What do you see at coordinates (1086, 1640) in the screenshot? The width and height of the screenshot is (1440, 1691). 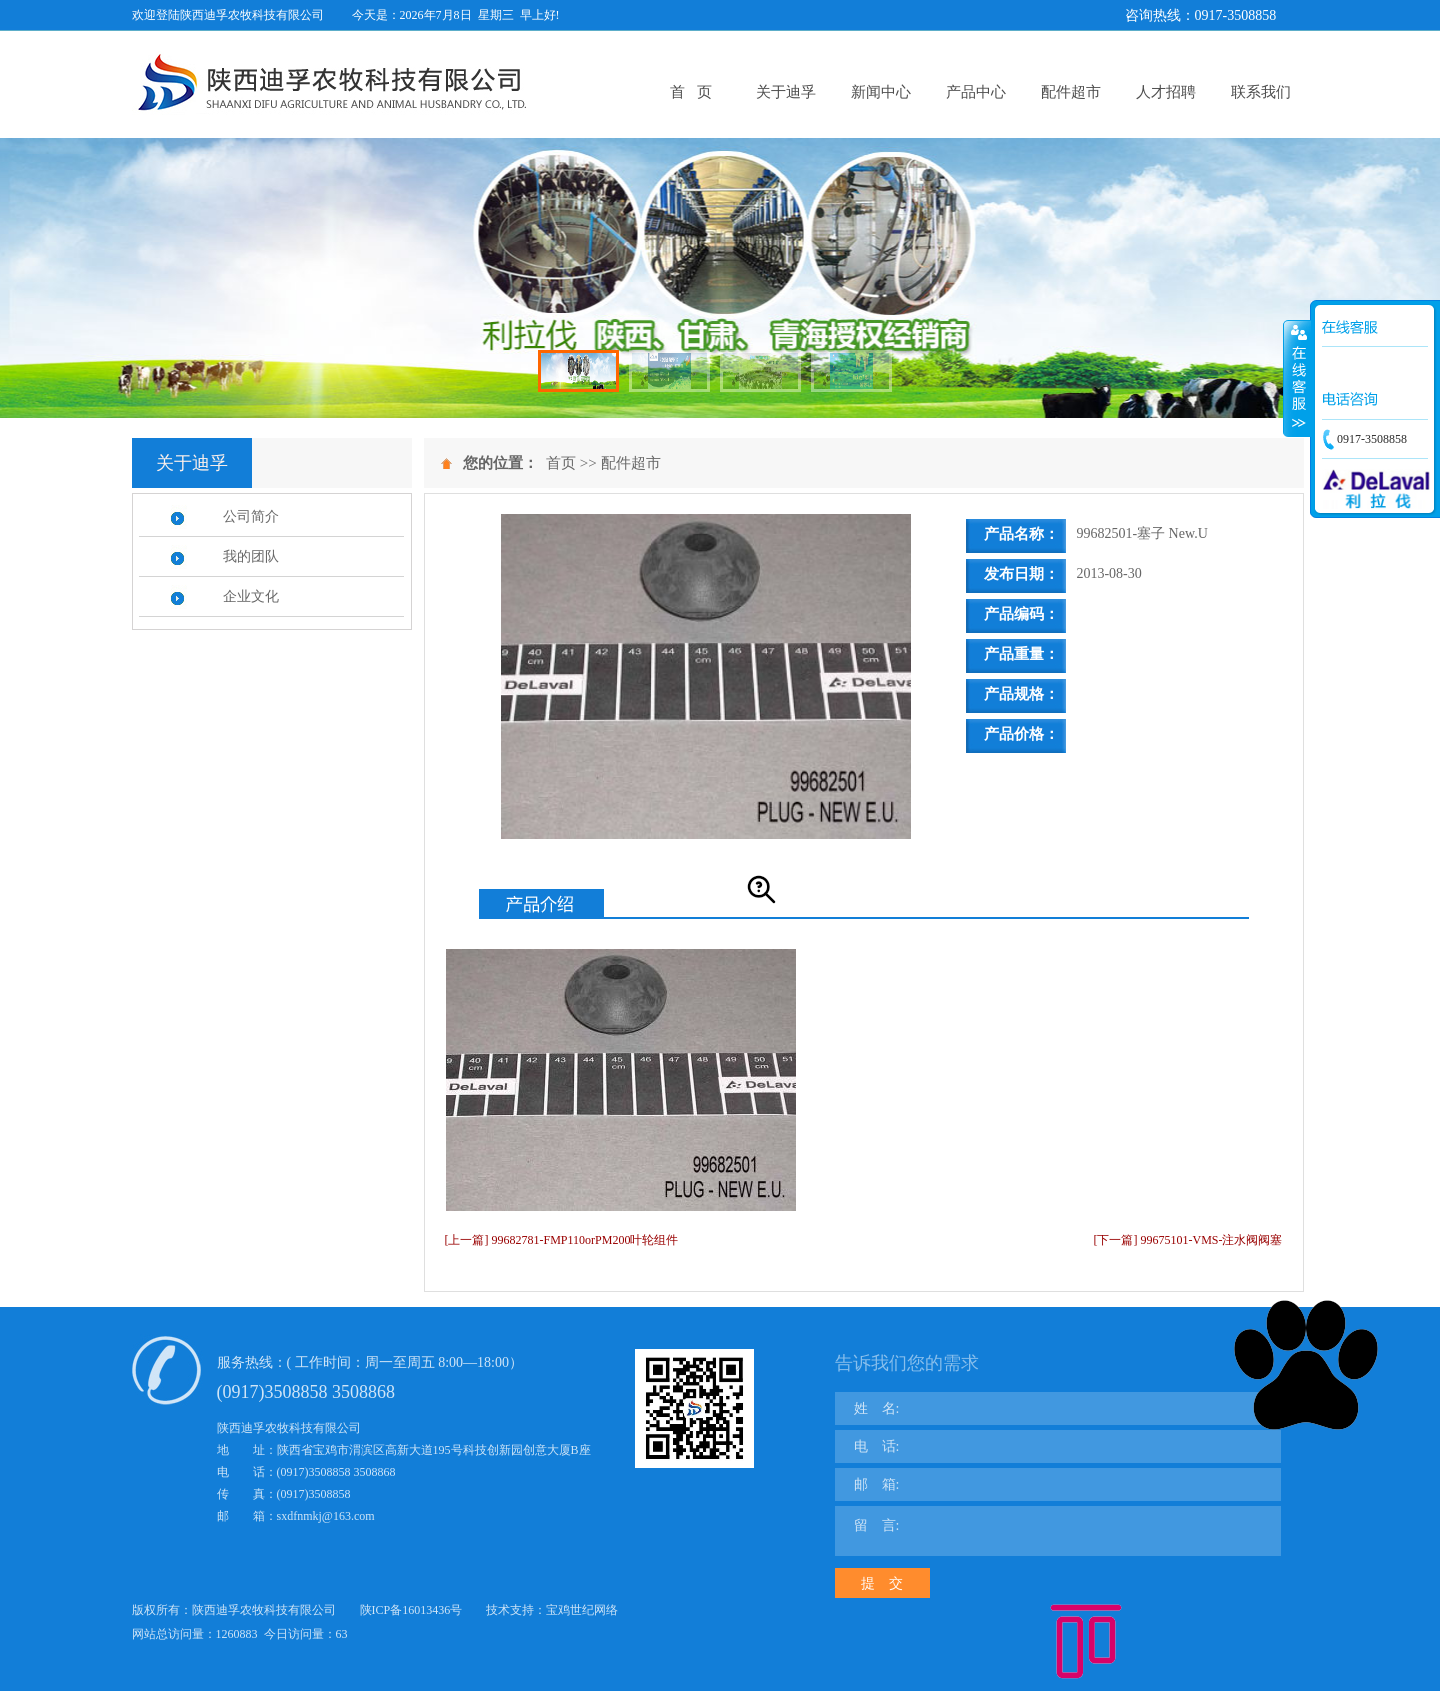 I see `align selected elements to the top` at bounding box center [1086, 1640].